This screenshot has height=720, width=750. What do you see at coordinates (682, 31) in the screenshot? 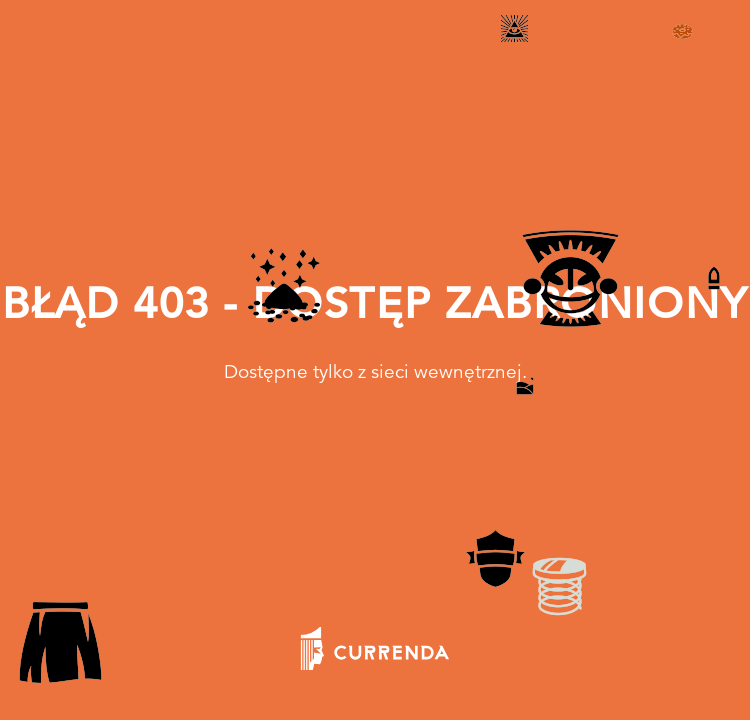
I see `access food or bakery category` at bounding box center [682, 31].